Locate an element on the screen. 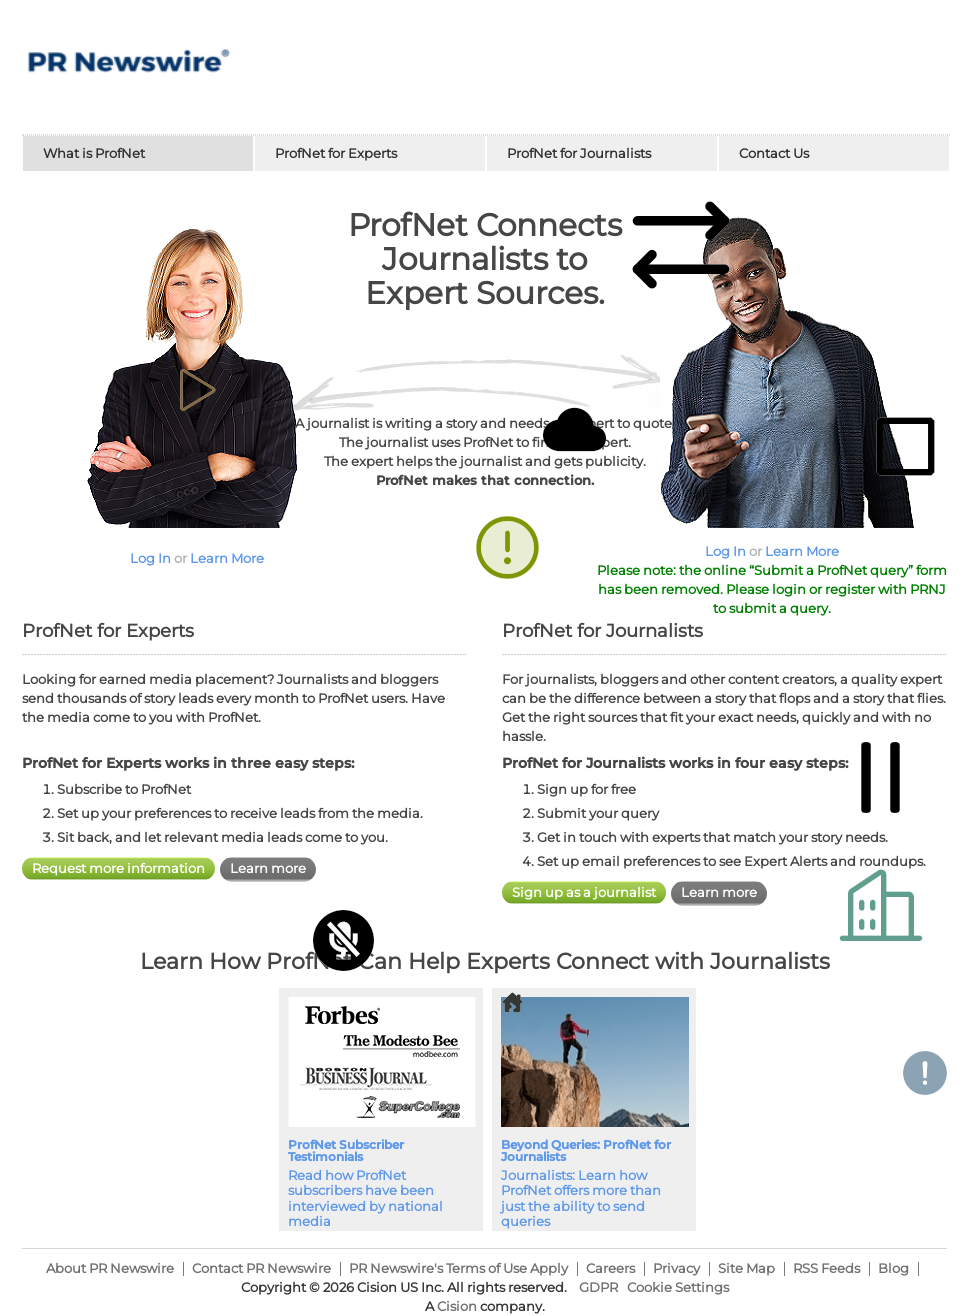  pause media playback is located at coordinates (880, 777).